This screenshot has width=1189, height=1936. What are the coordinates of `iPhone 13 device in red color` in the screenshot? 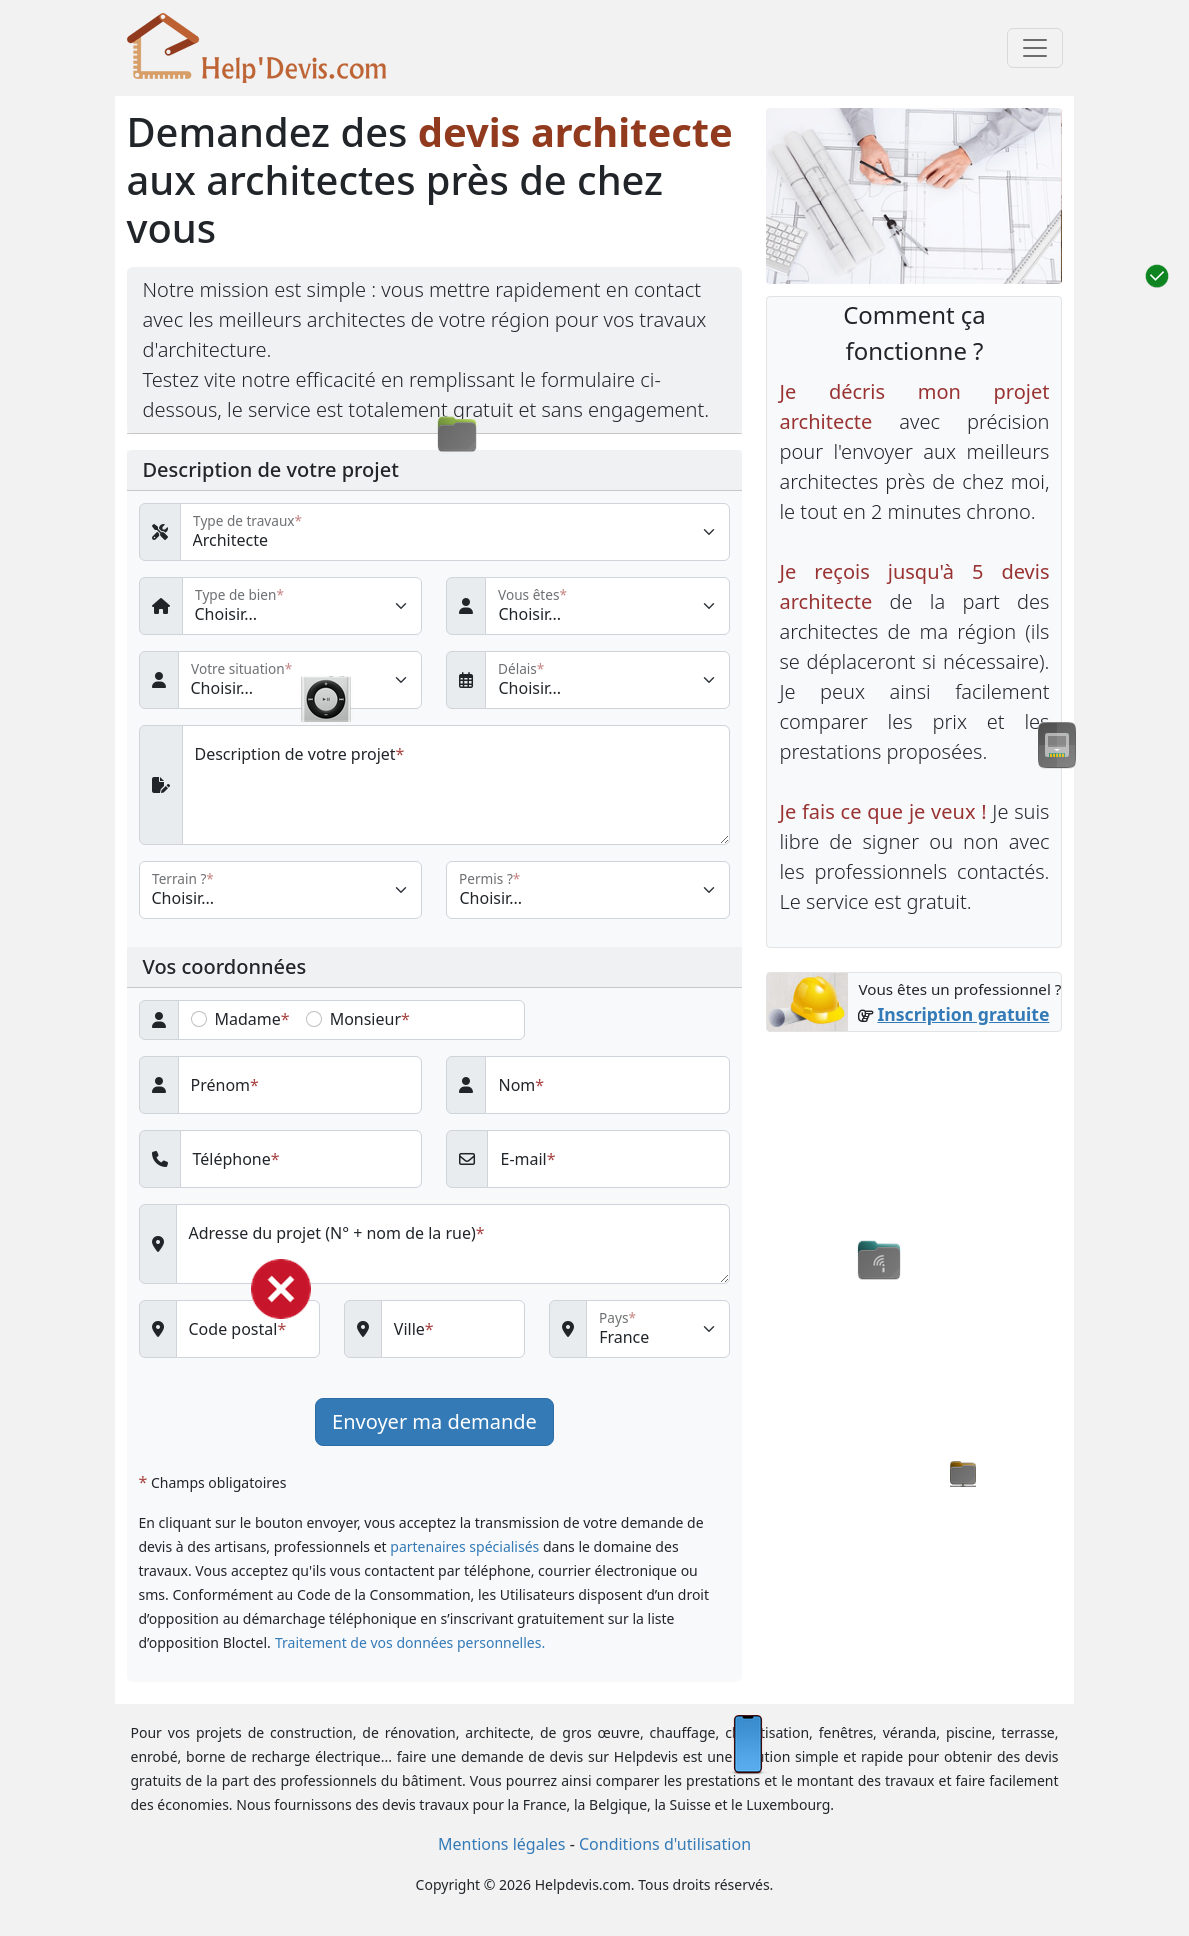 It's located at (748, 1745).